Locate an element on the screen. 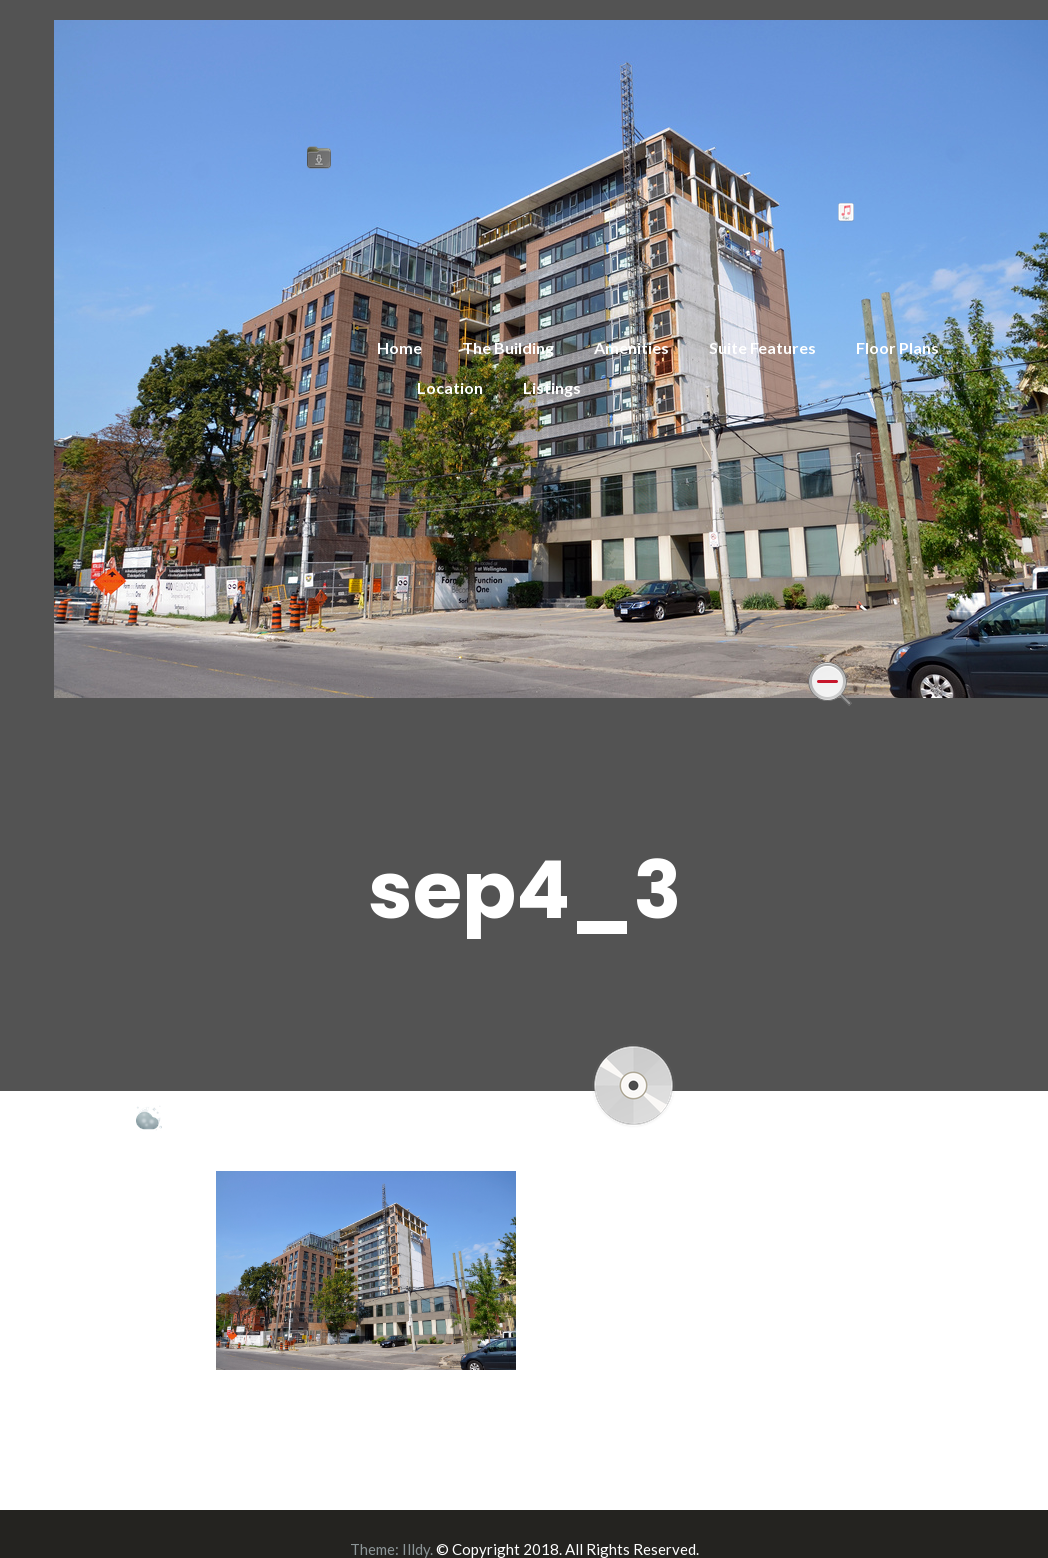  indicates a DVD or optical disc drive is located at coordinates (633, 1085).